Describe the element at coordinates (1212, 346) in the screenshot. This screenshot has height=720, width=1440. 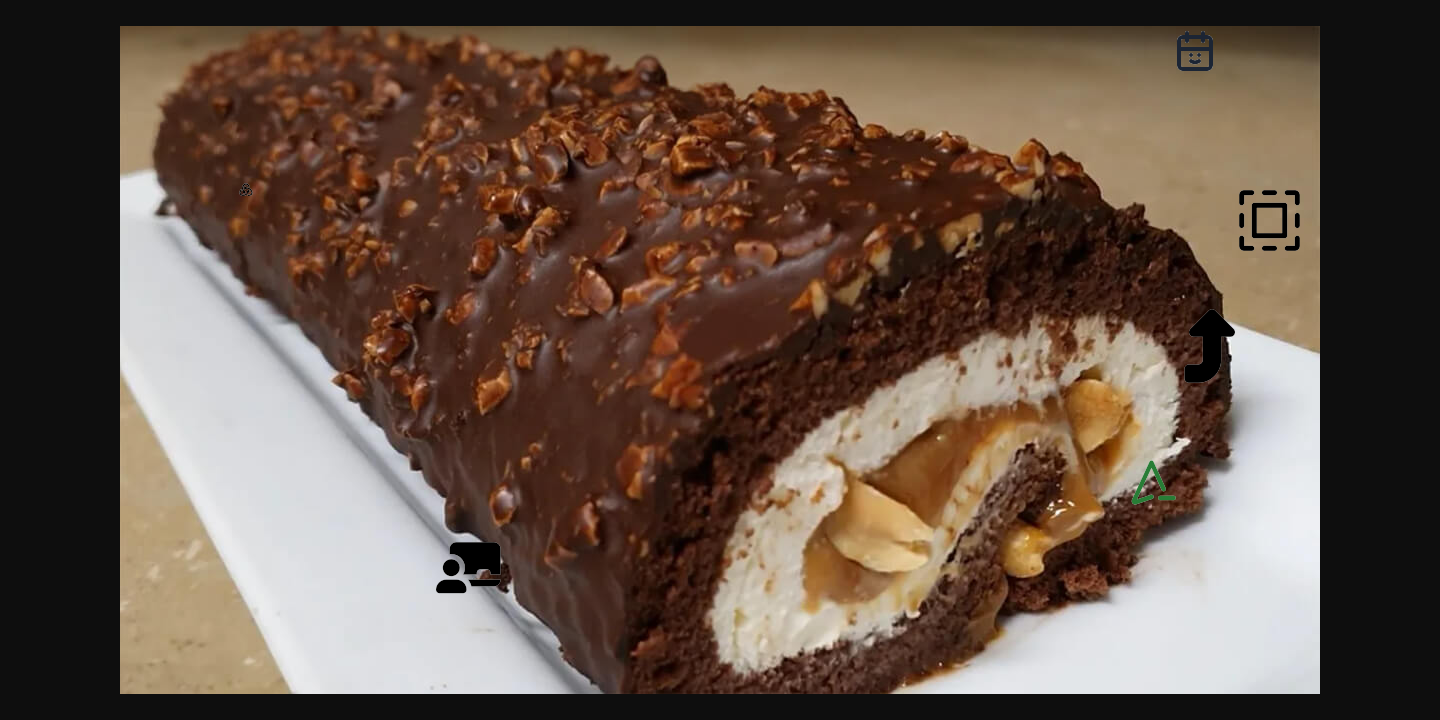
I see `turn right then continue forward` at that location.